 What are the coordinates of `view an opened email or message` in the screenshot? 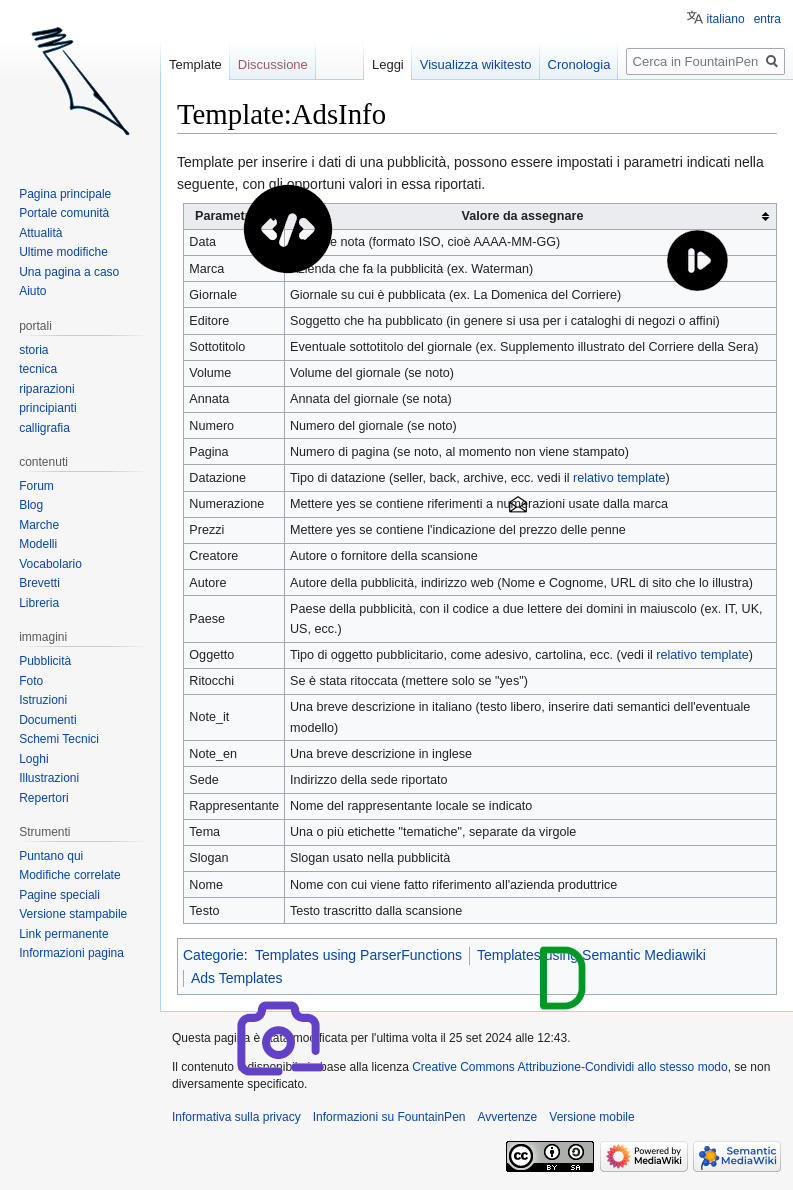 It's located at (518, 505).